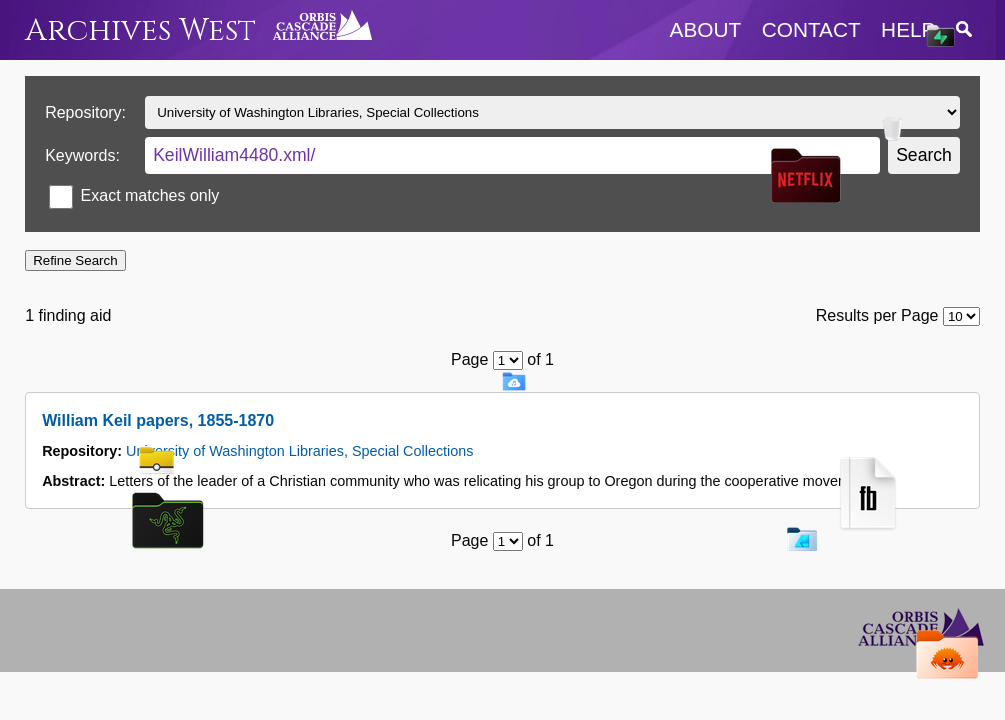  Describe the element at coordinates (868, 494) in the screenshot. I see `a fictionbook (.fb2) ebook file` at that location.